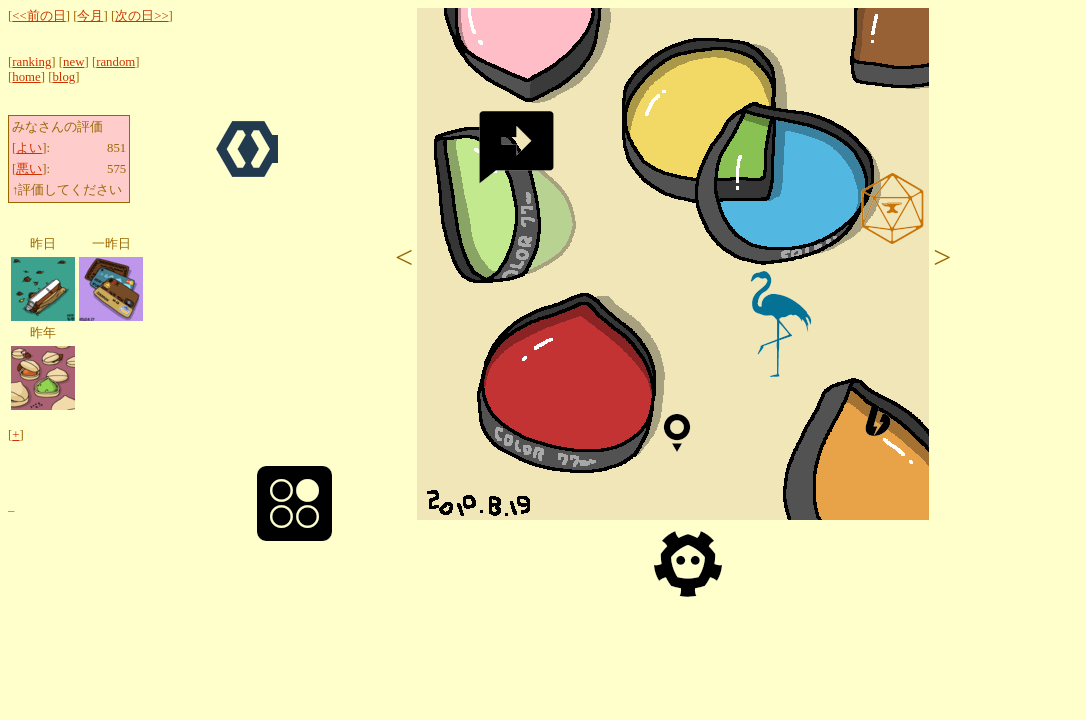  I want to click on open TomTom navigation app, so click(677, 433).